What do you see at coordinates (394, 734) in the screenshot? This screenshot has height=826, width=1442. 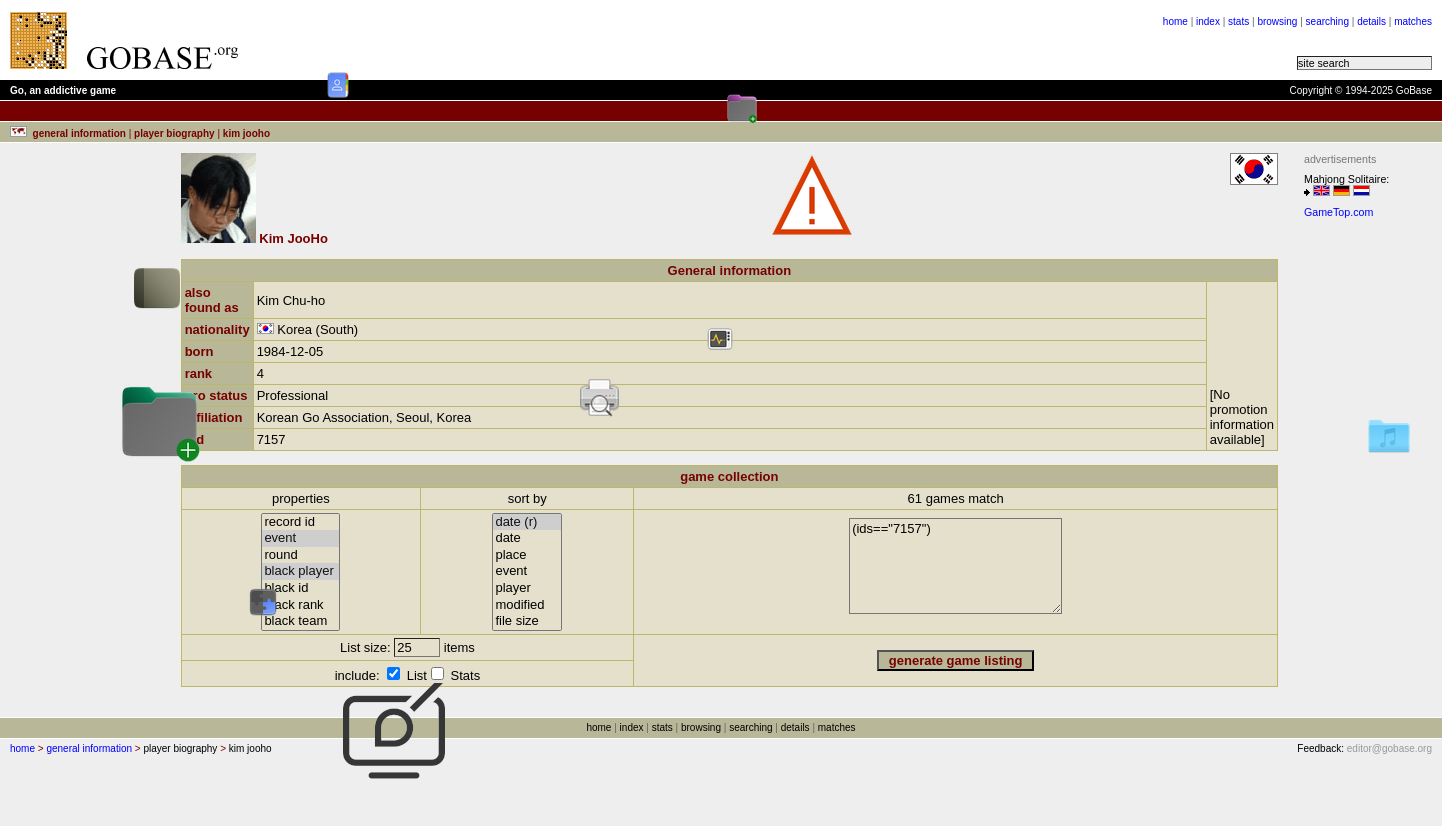 I see `customize display and theme settings` at bounding box center [394, 734].